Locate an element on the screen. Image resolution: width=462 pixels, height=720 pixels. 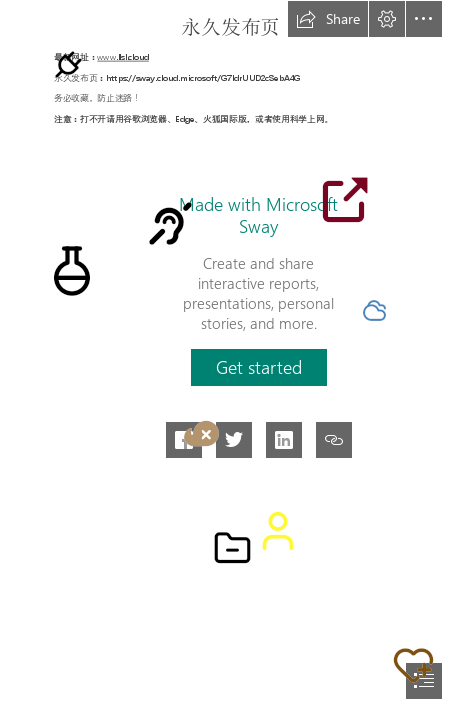
indicates cloudy weather conditions is located at coordinates (374, 310).